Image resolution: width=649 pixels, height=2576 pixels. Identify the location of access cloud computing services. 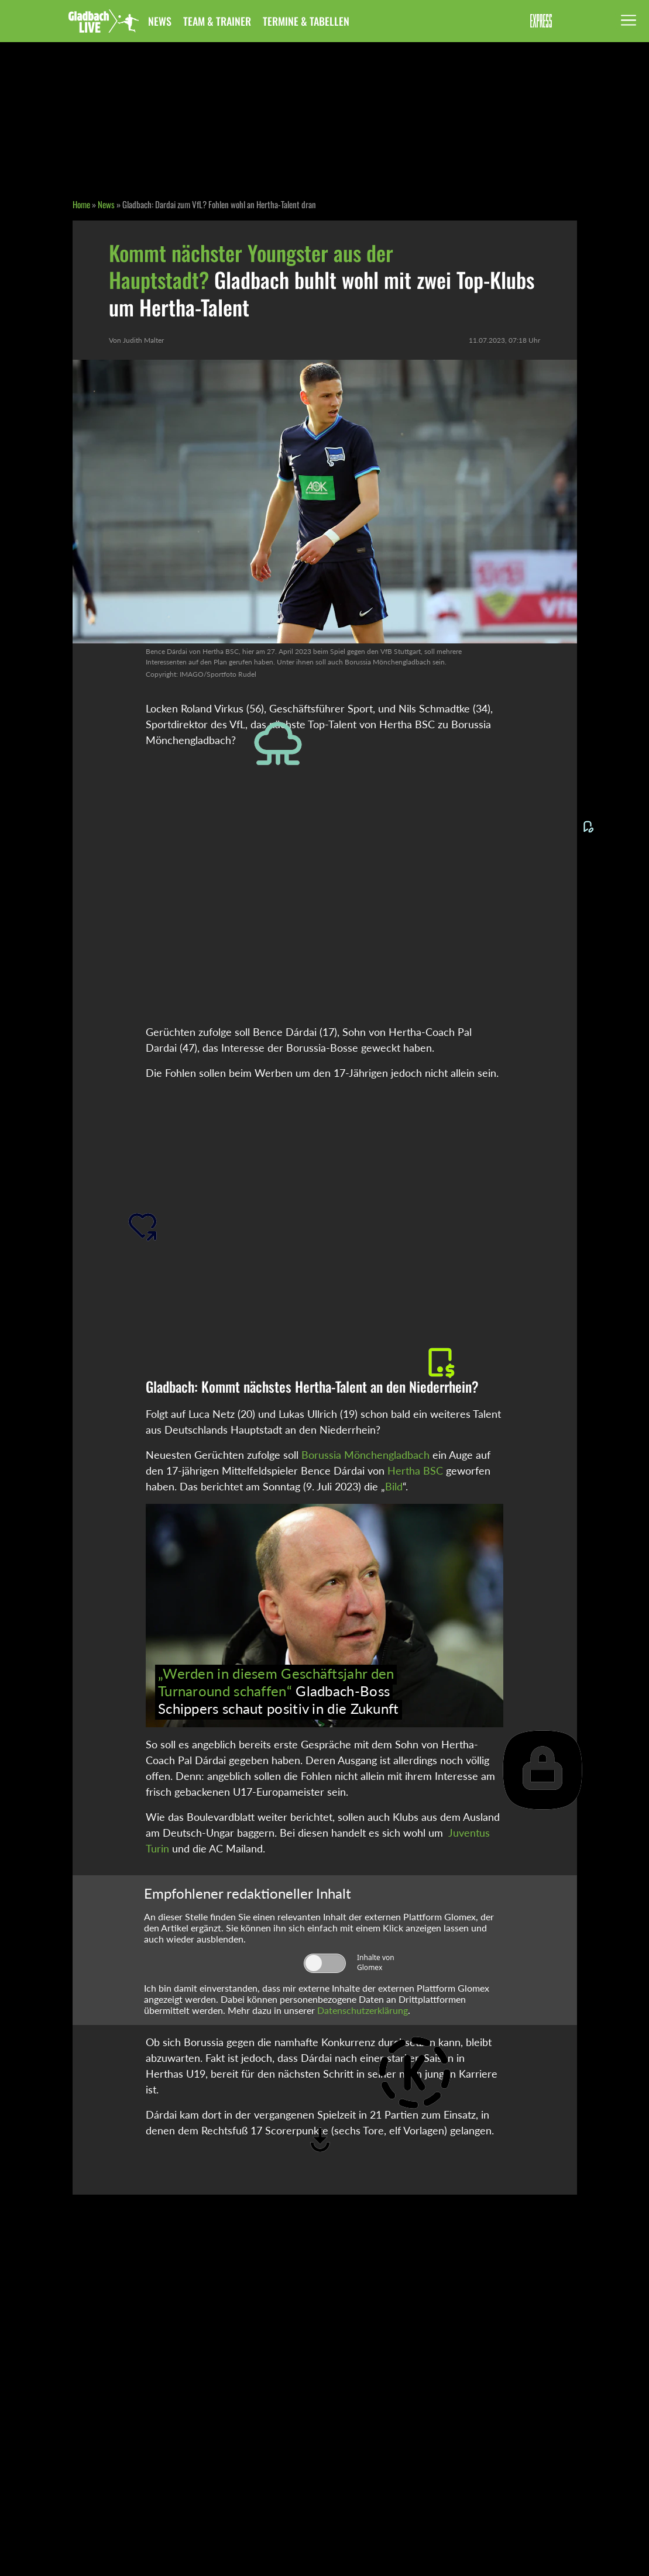
(278, 743).